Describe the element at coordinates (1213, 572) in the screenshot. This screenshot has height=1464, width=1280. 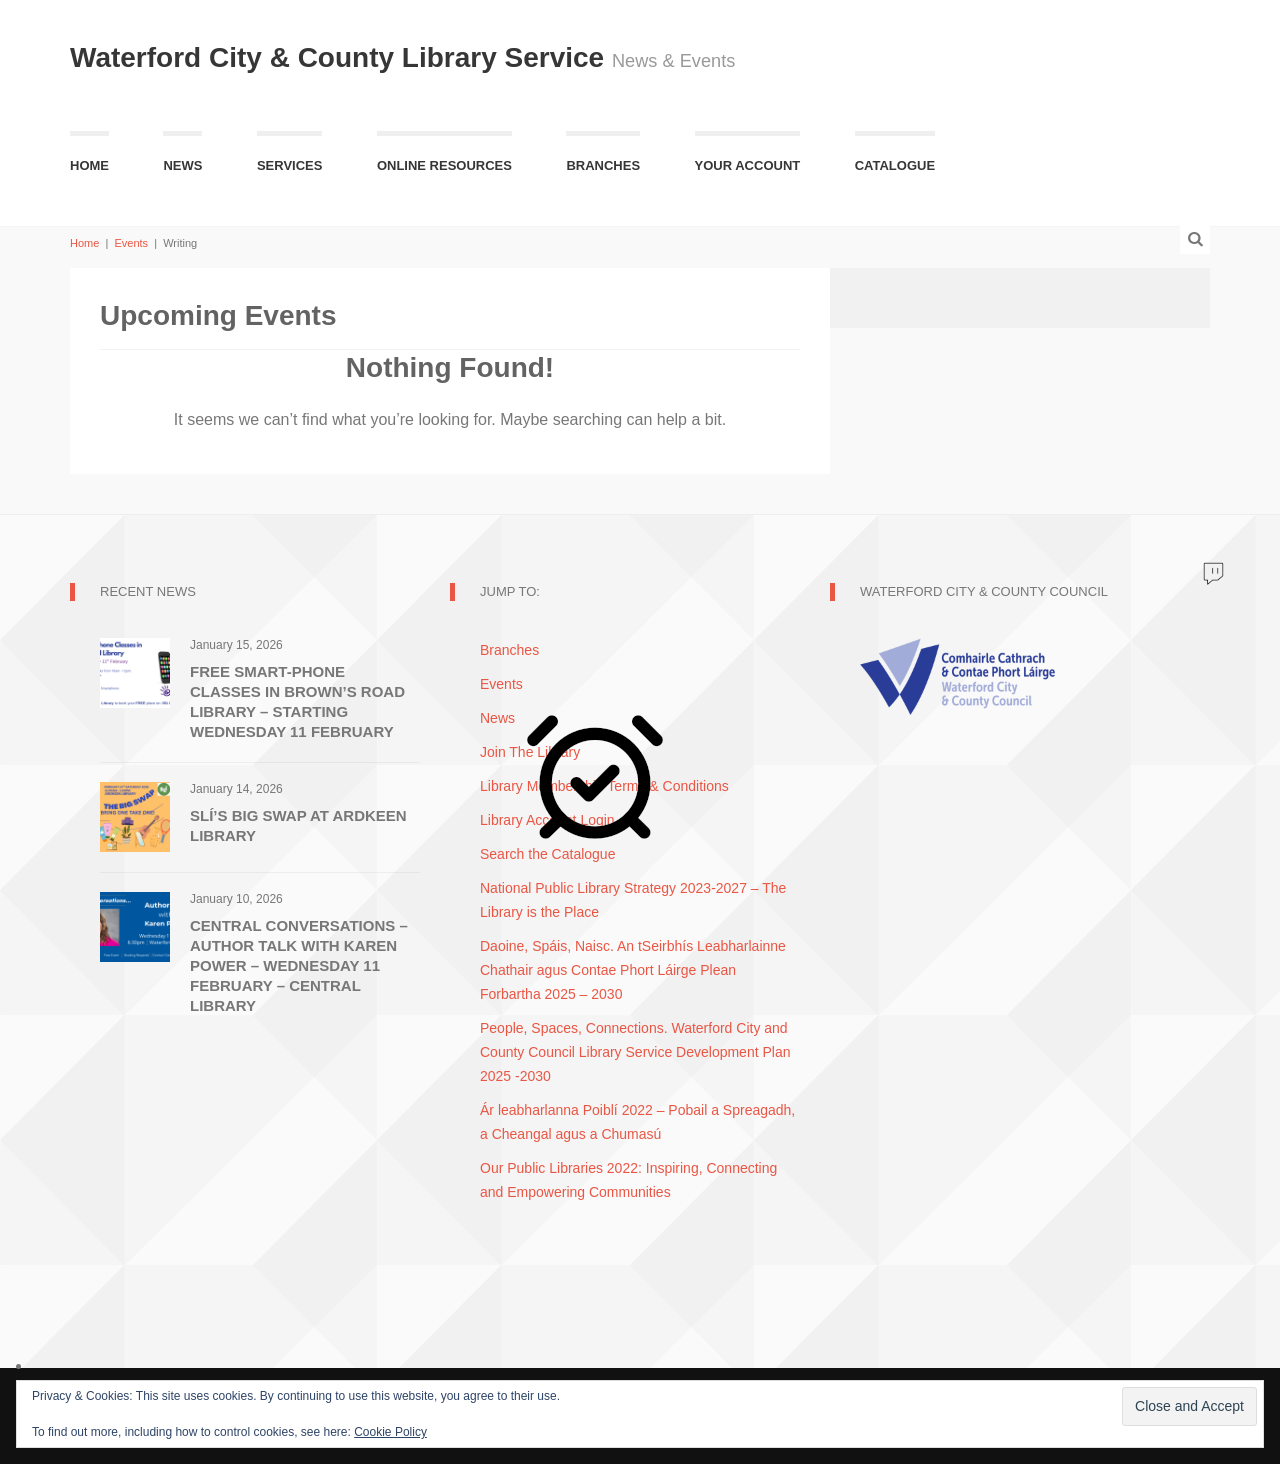
I see `open the Twitch app` at that location.